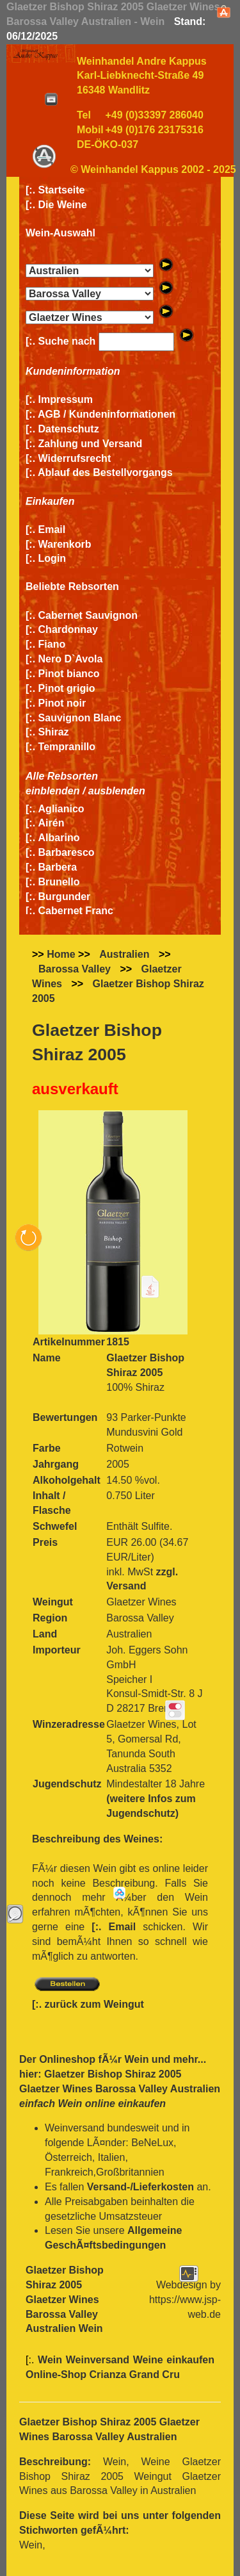 The image size is (240, 2576). I want to click on open virtual machine preferences, so click(51, 99).